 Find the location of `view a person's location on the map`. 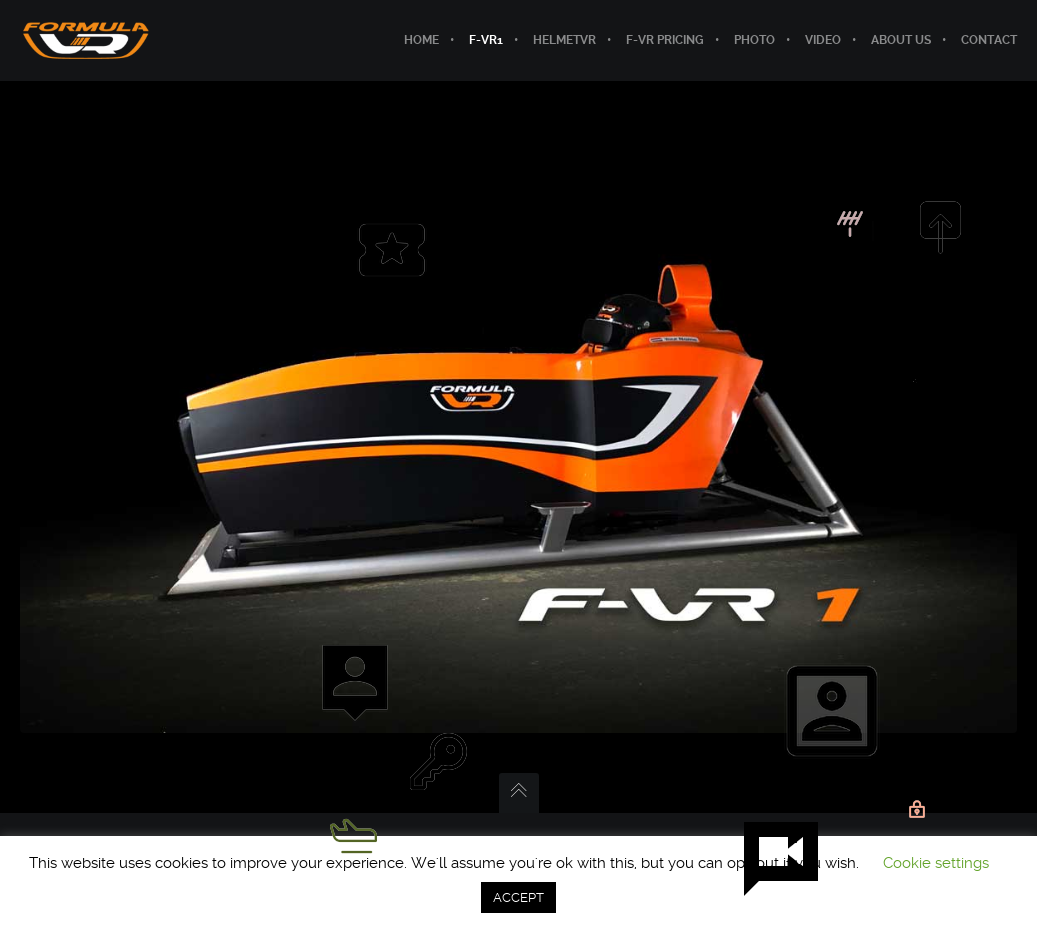

view a person's location on the map is located at coordinates (355, 681).